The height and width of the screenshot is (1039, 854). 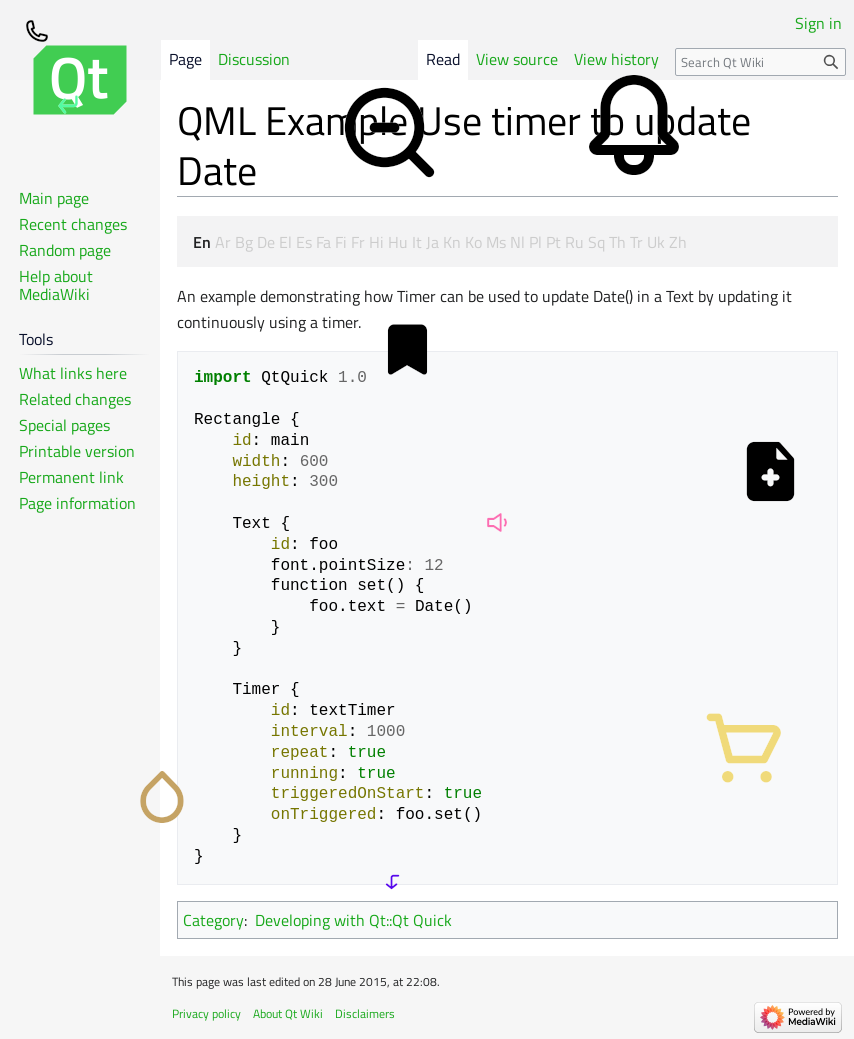 What do you see at coordinates (634, 125) in the screenshot?
I see `view notifications` at bounding box center [634, 125].